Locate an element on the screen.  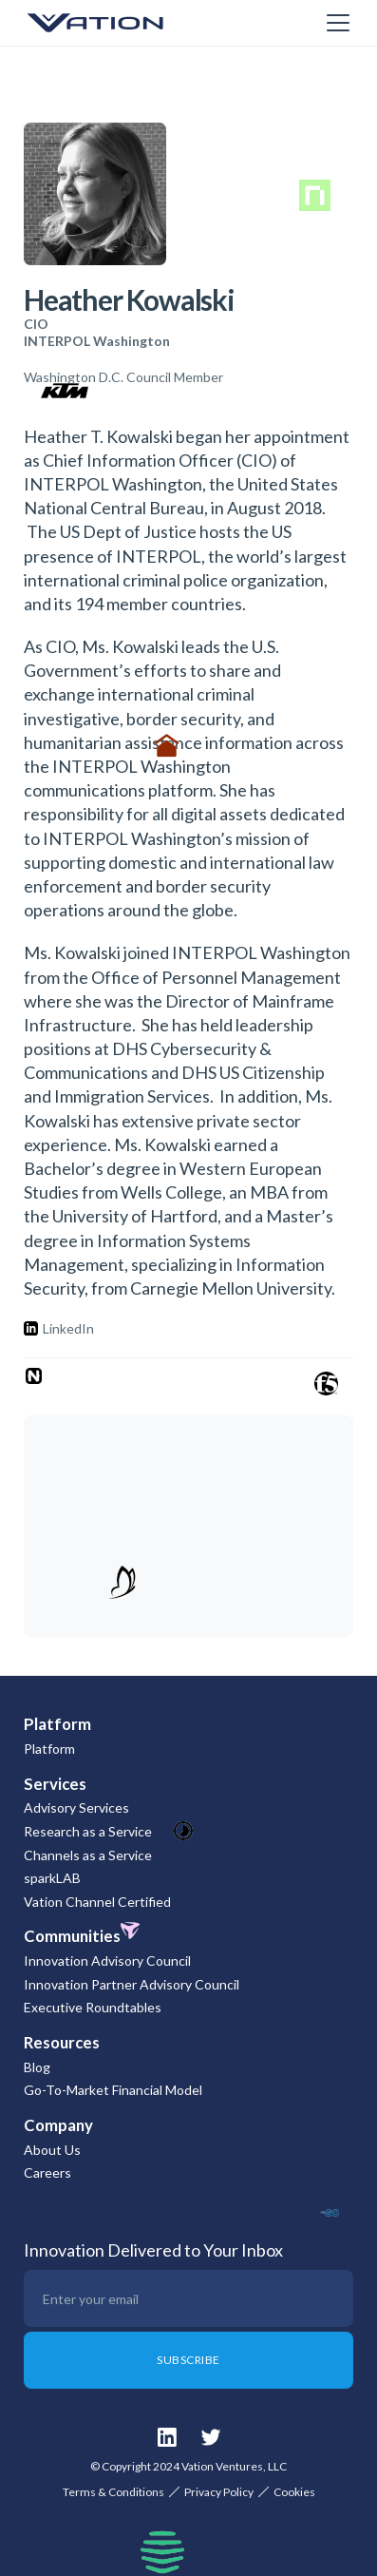
KTM brand logo is located at coordinates (65, 391).